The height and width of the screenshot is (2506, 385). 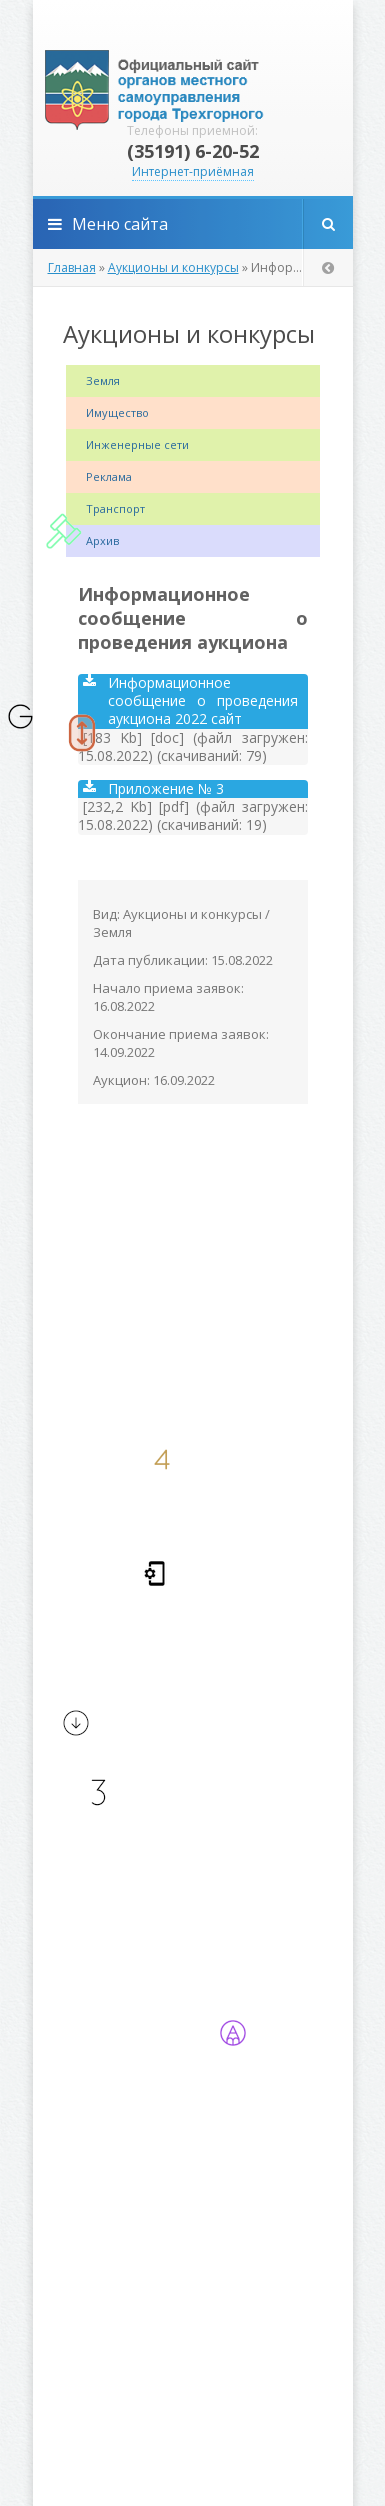 What do you see at coordinates (76, 1723) in the screenshot?
I see `download file or content` at bounding box center [76, 1723].